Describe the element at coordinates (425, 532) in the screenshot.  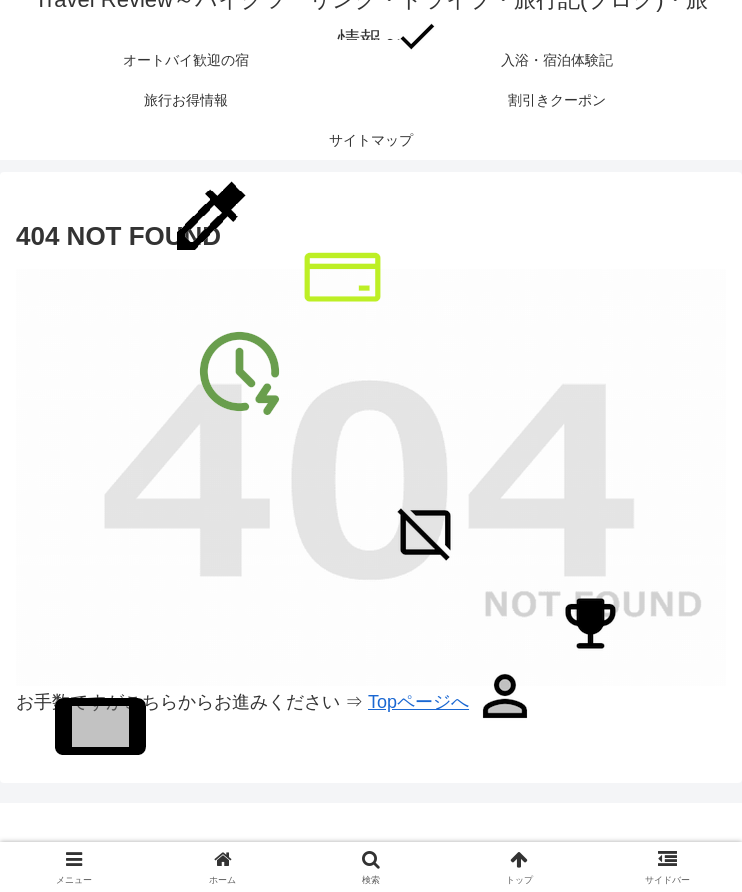
I see `indicates browser not supported for this feature` at that location.